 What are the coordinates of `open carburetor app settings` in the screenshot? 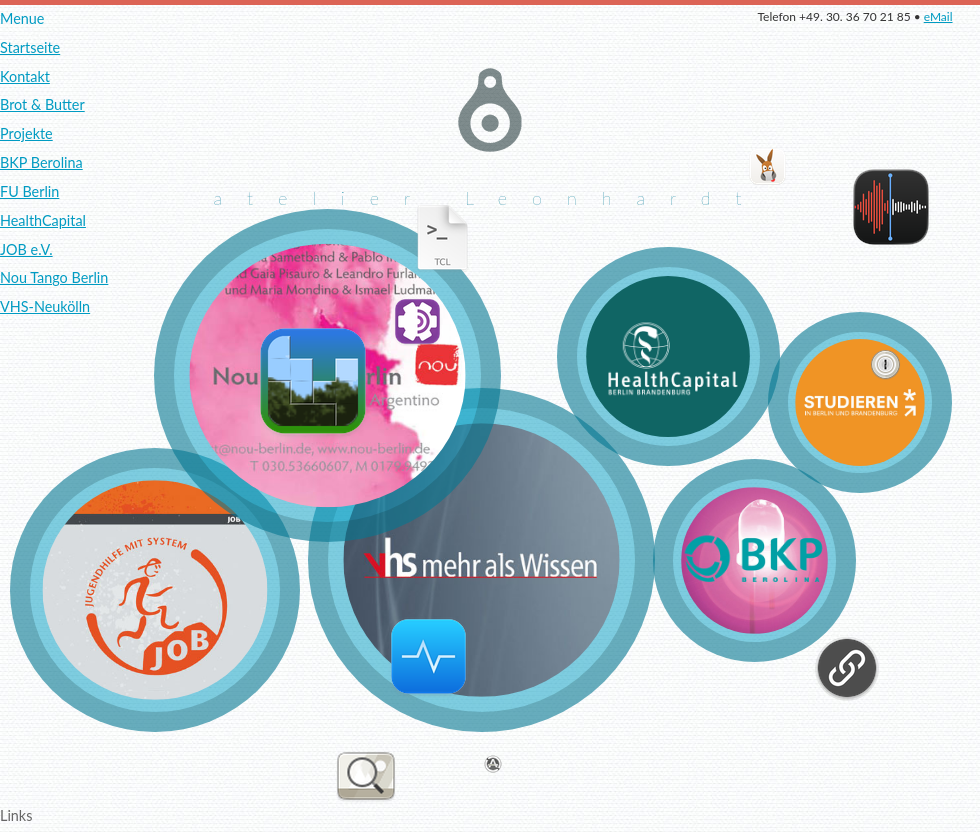 It's located at (417, 321).